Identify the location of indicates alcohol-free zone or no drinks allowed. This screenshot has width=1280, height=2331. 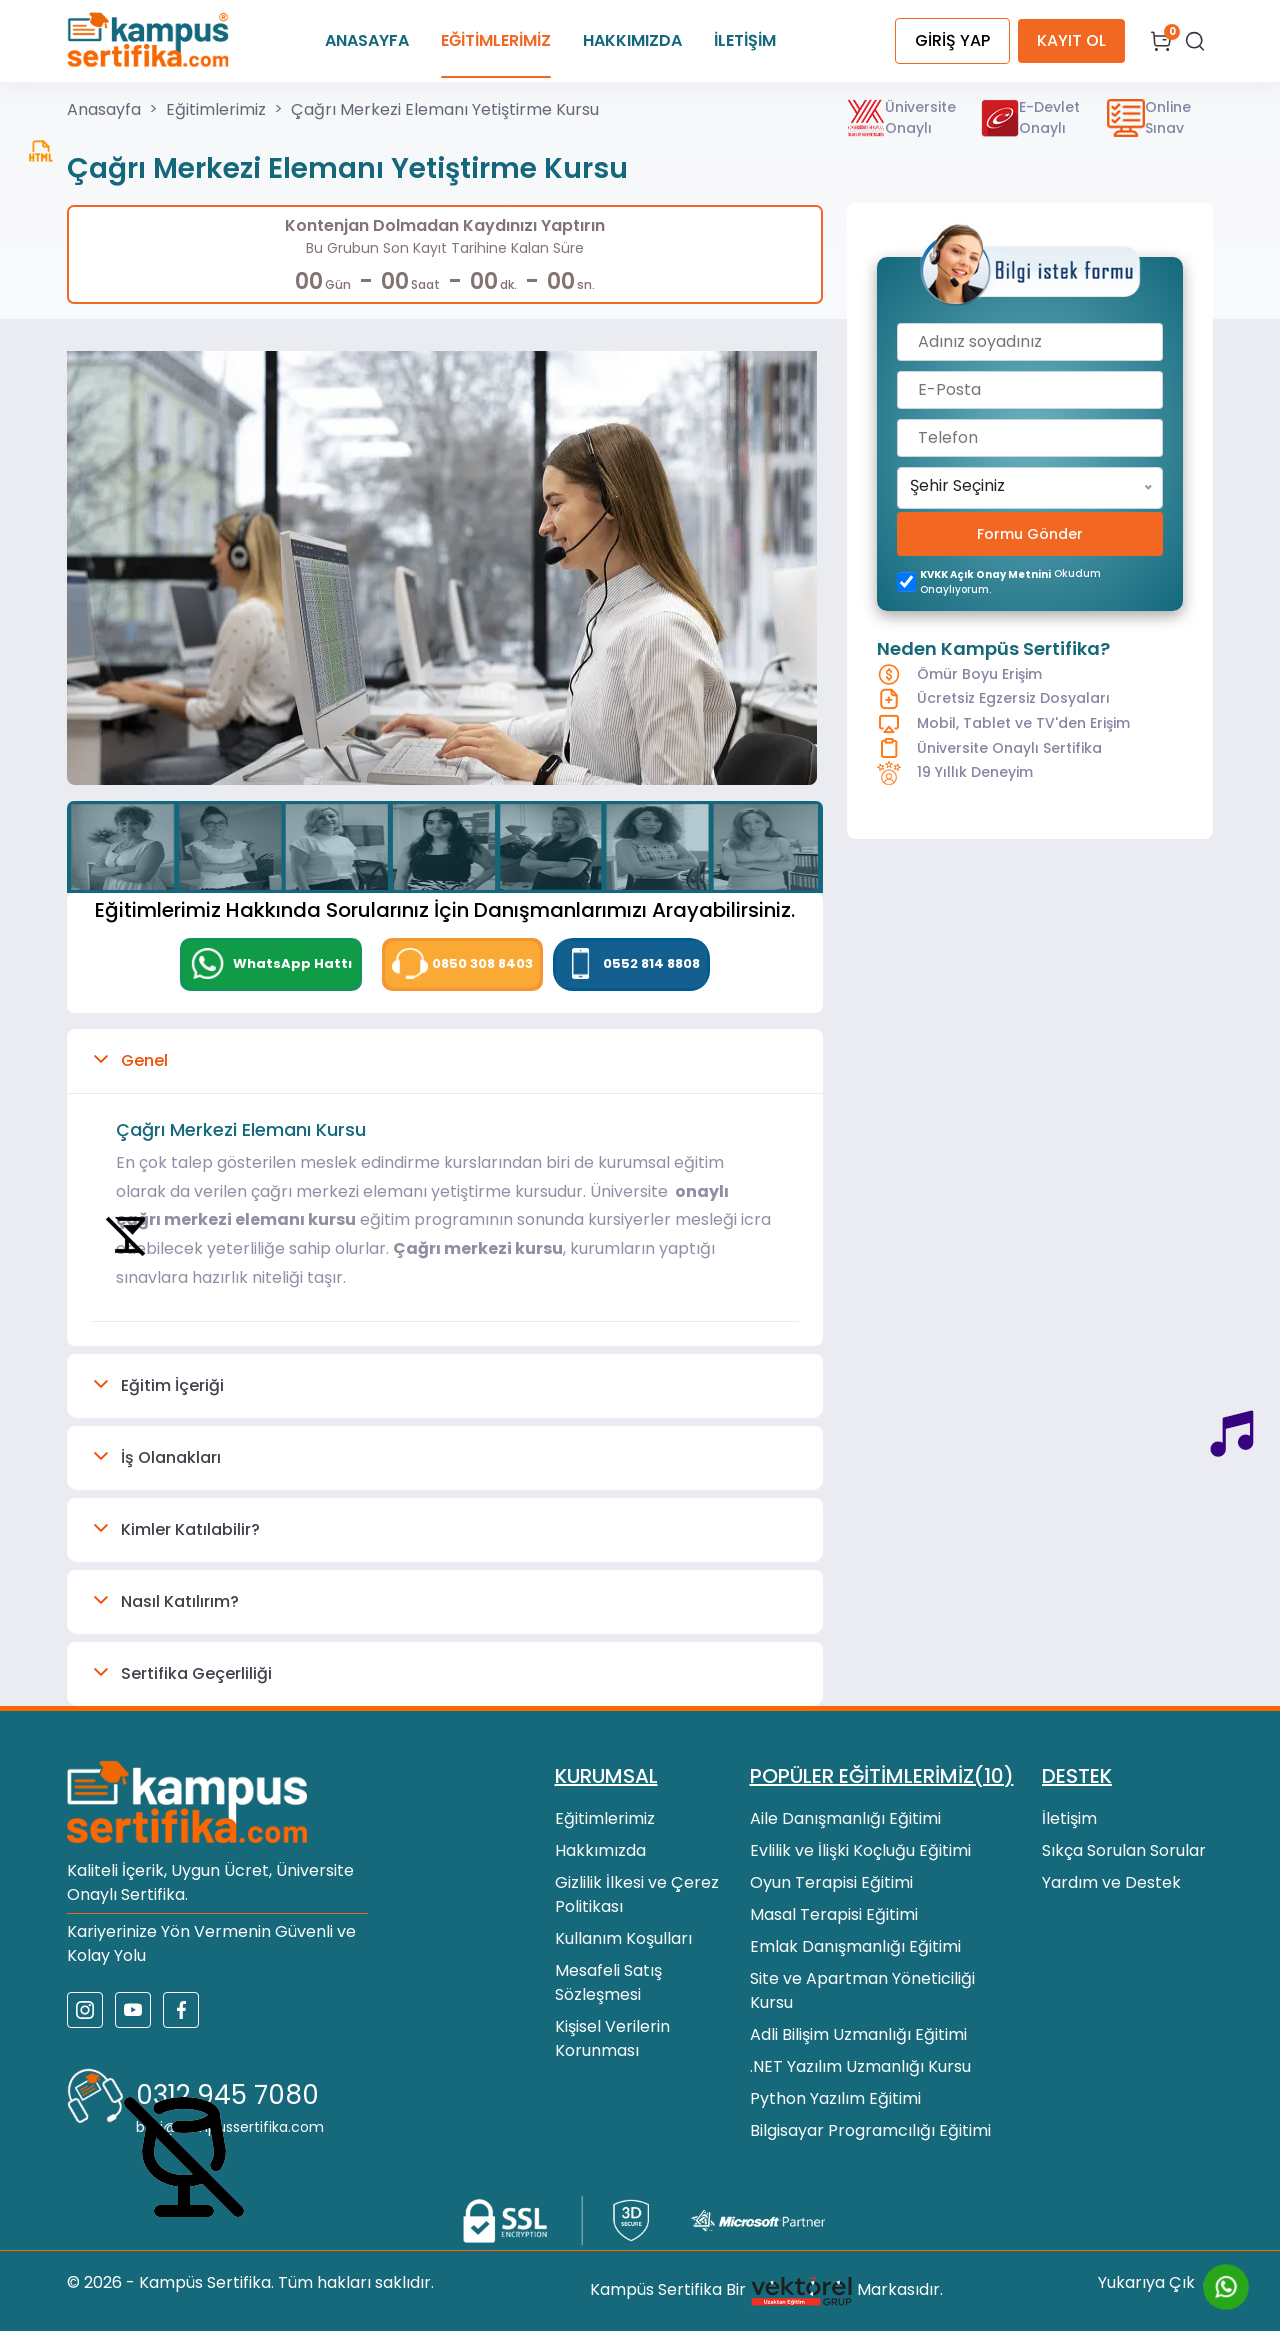
(127, 1235).